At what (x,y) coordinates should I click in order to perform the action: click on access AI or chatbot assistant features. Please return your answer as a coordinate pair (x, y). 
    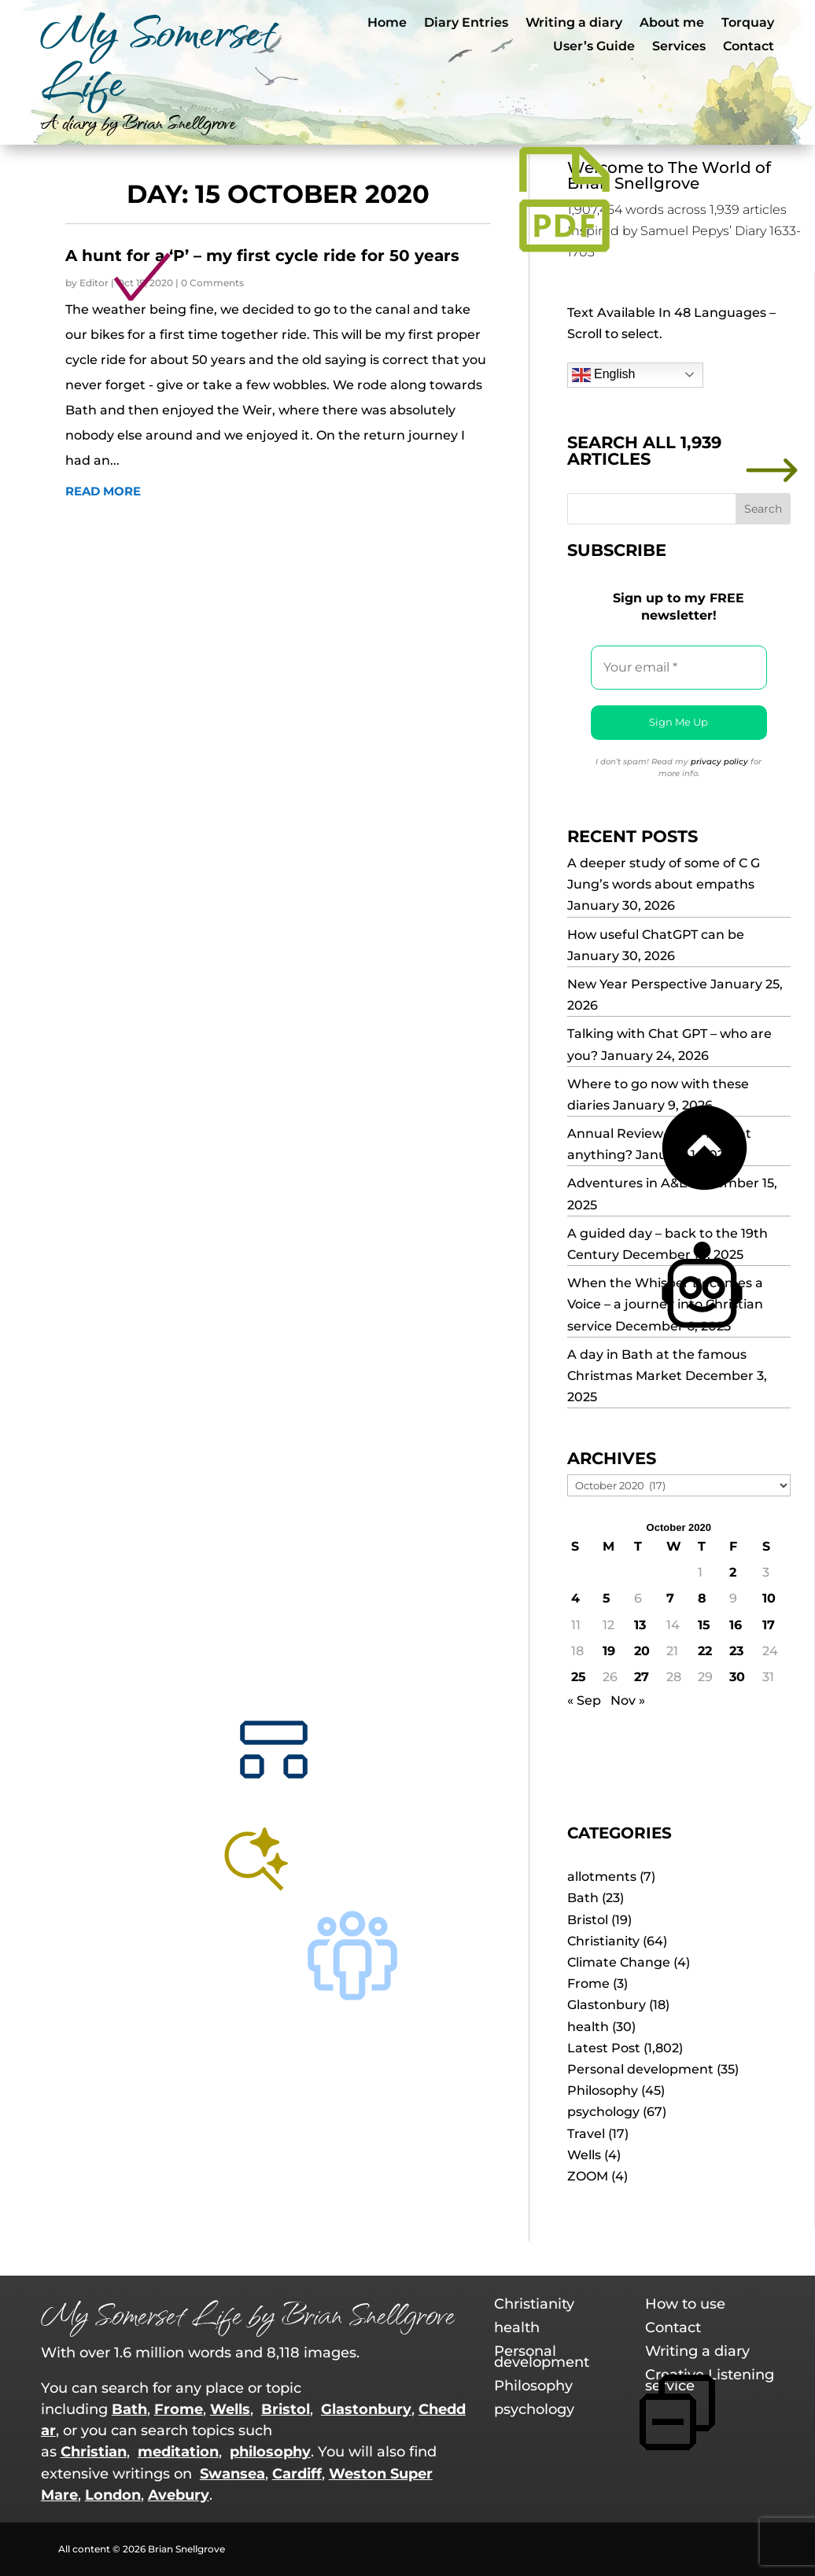
    Looking at the image, I should click on (702, 1287).